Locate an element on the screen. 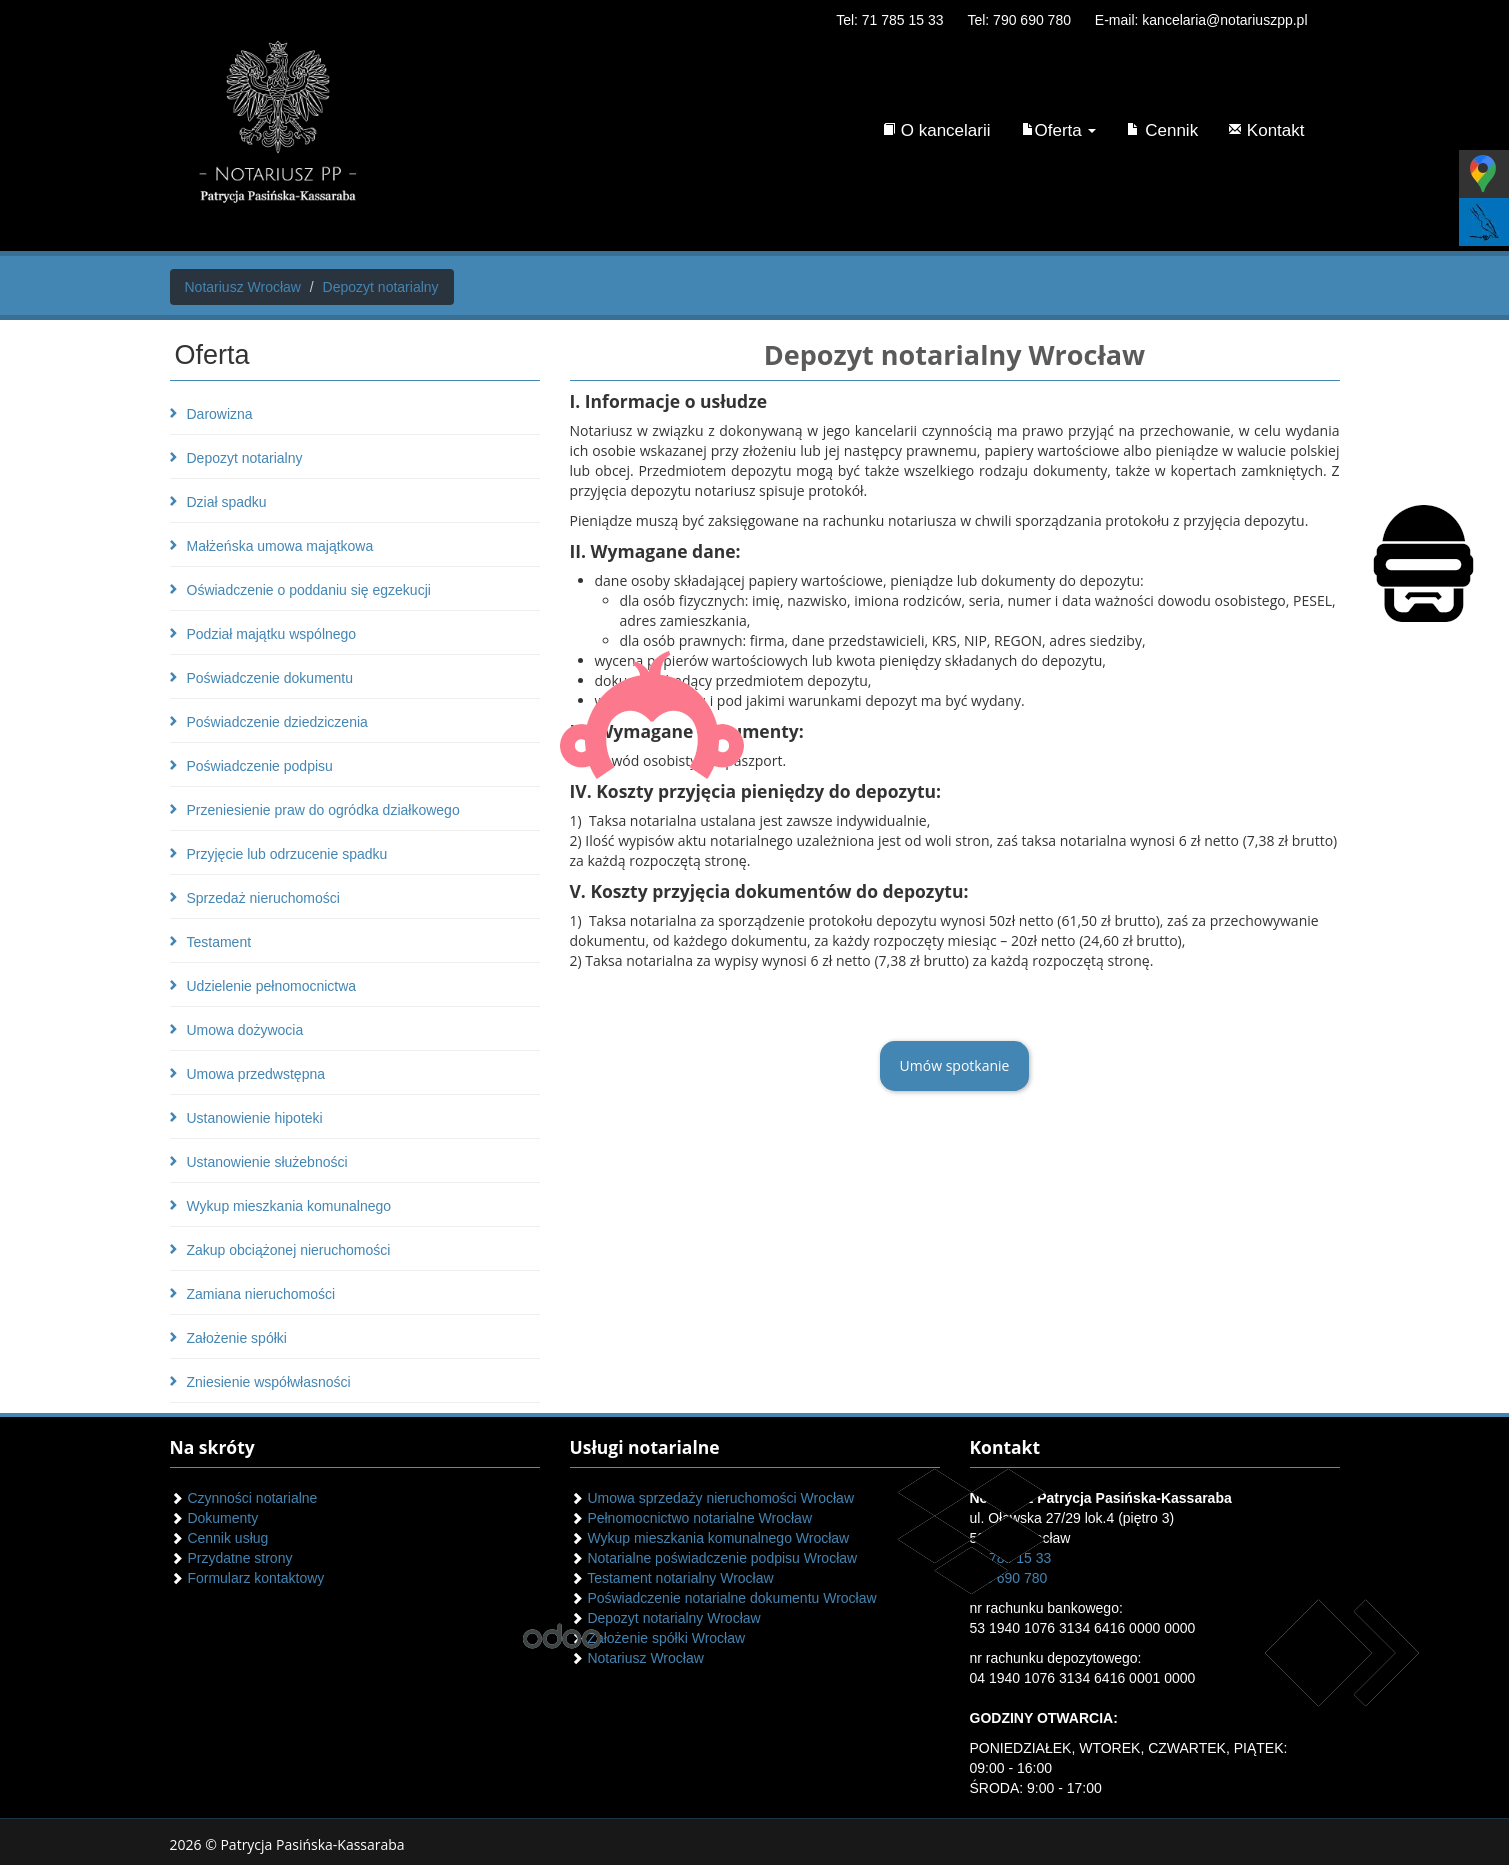 Image resolution: width=1509 pixels, height=1865 pixels. open SurveyMonkey app is located at coordinates (652, 715).